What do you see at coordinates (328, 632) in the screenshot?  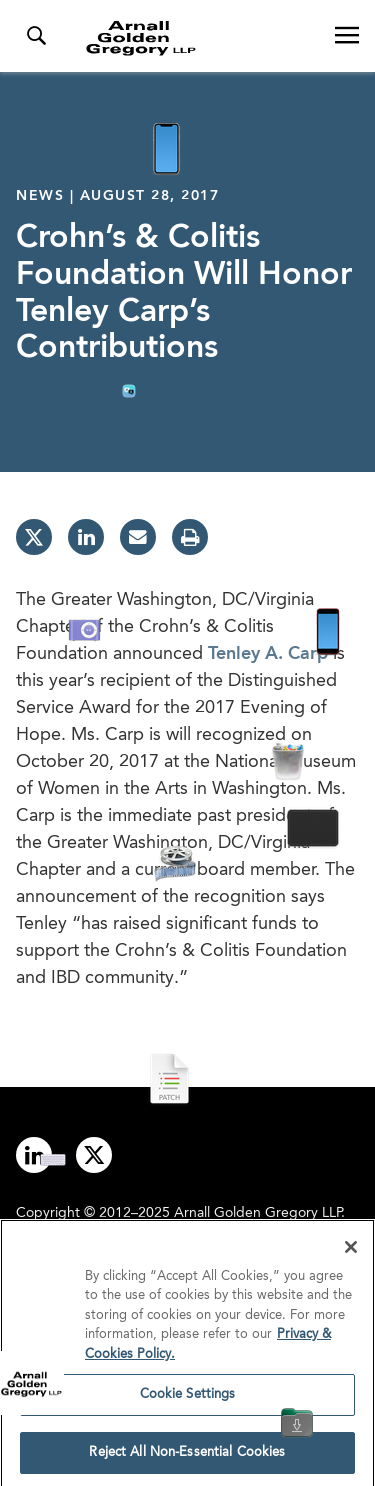 I see `iPhone 8 Plus device icon in red/product red color` at bounding box center [328, 632].